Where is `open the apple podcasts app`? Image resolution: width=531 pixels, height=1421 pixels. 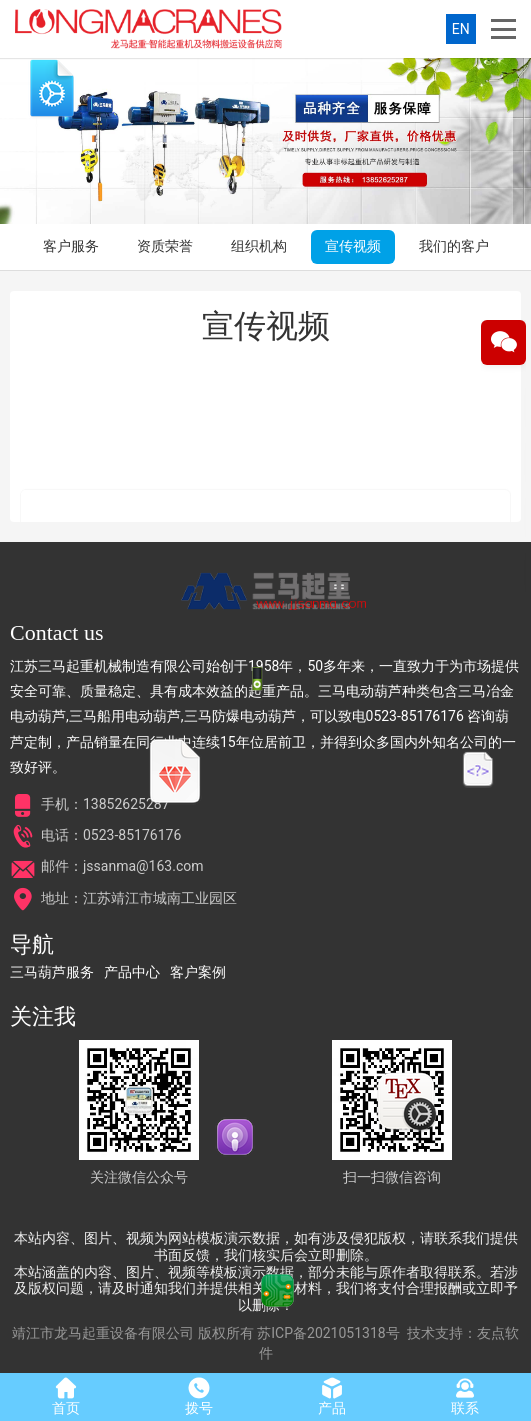 open the apple podcasts app is located at coordinates (235, 1137).